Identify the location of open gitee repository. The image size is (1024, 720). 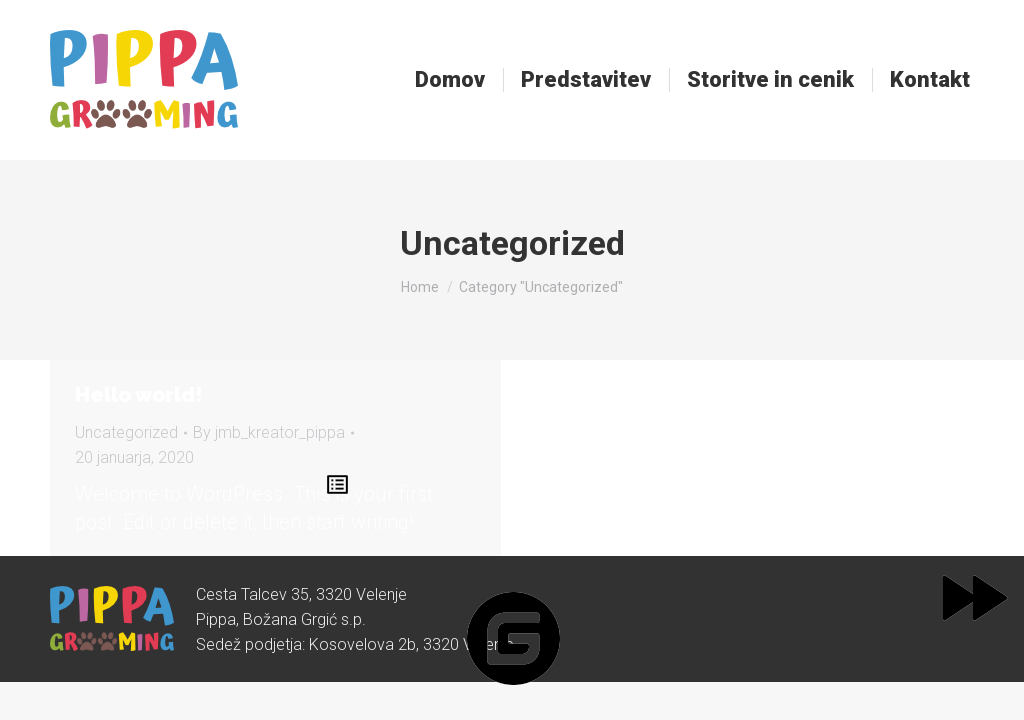
(513, 638).